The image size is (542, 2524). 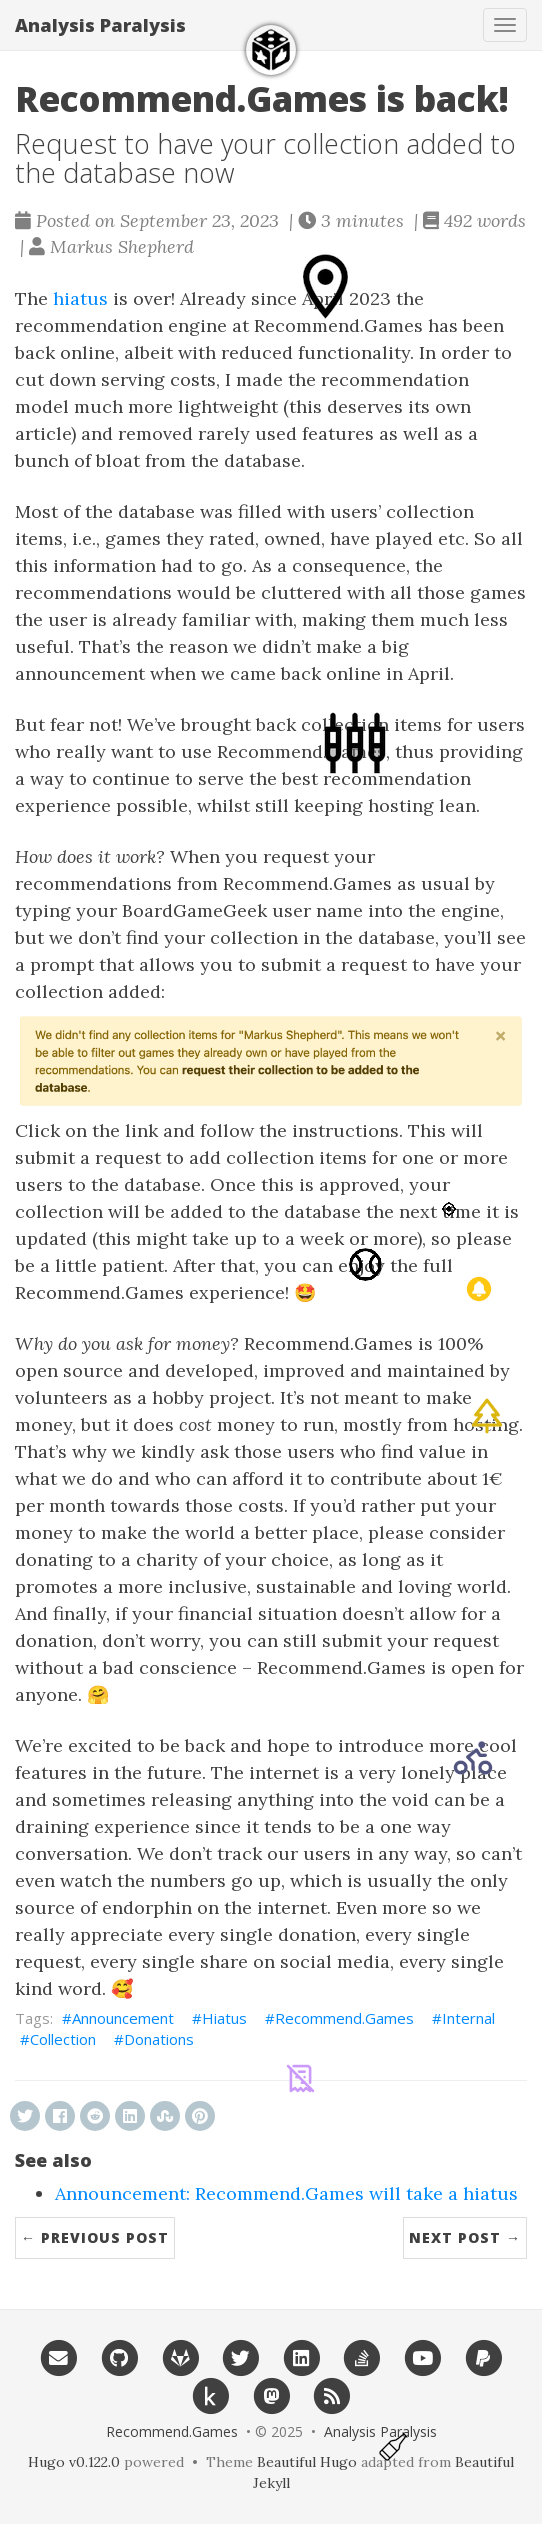 What do you see at coordinates (325, 286) in the screenshot?
I see `view current location on map` at bounding box center [325, 286].